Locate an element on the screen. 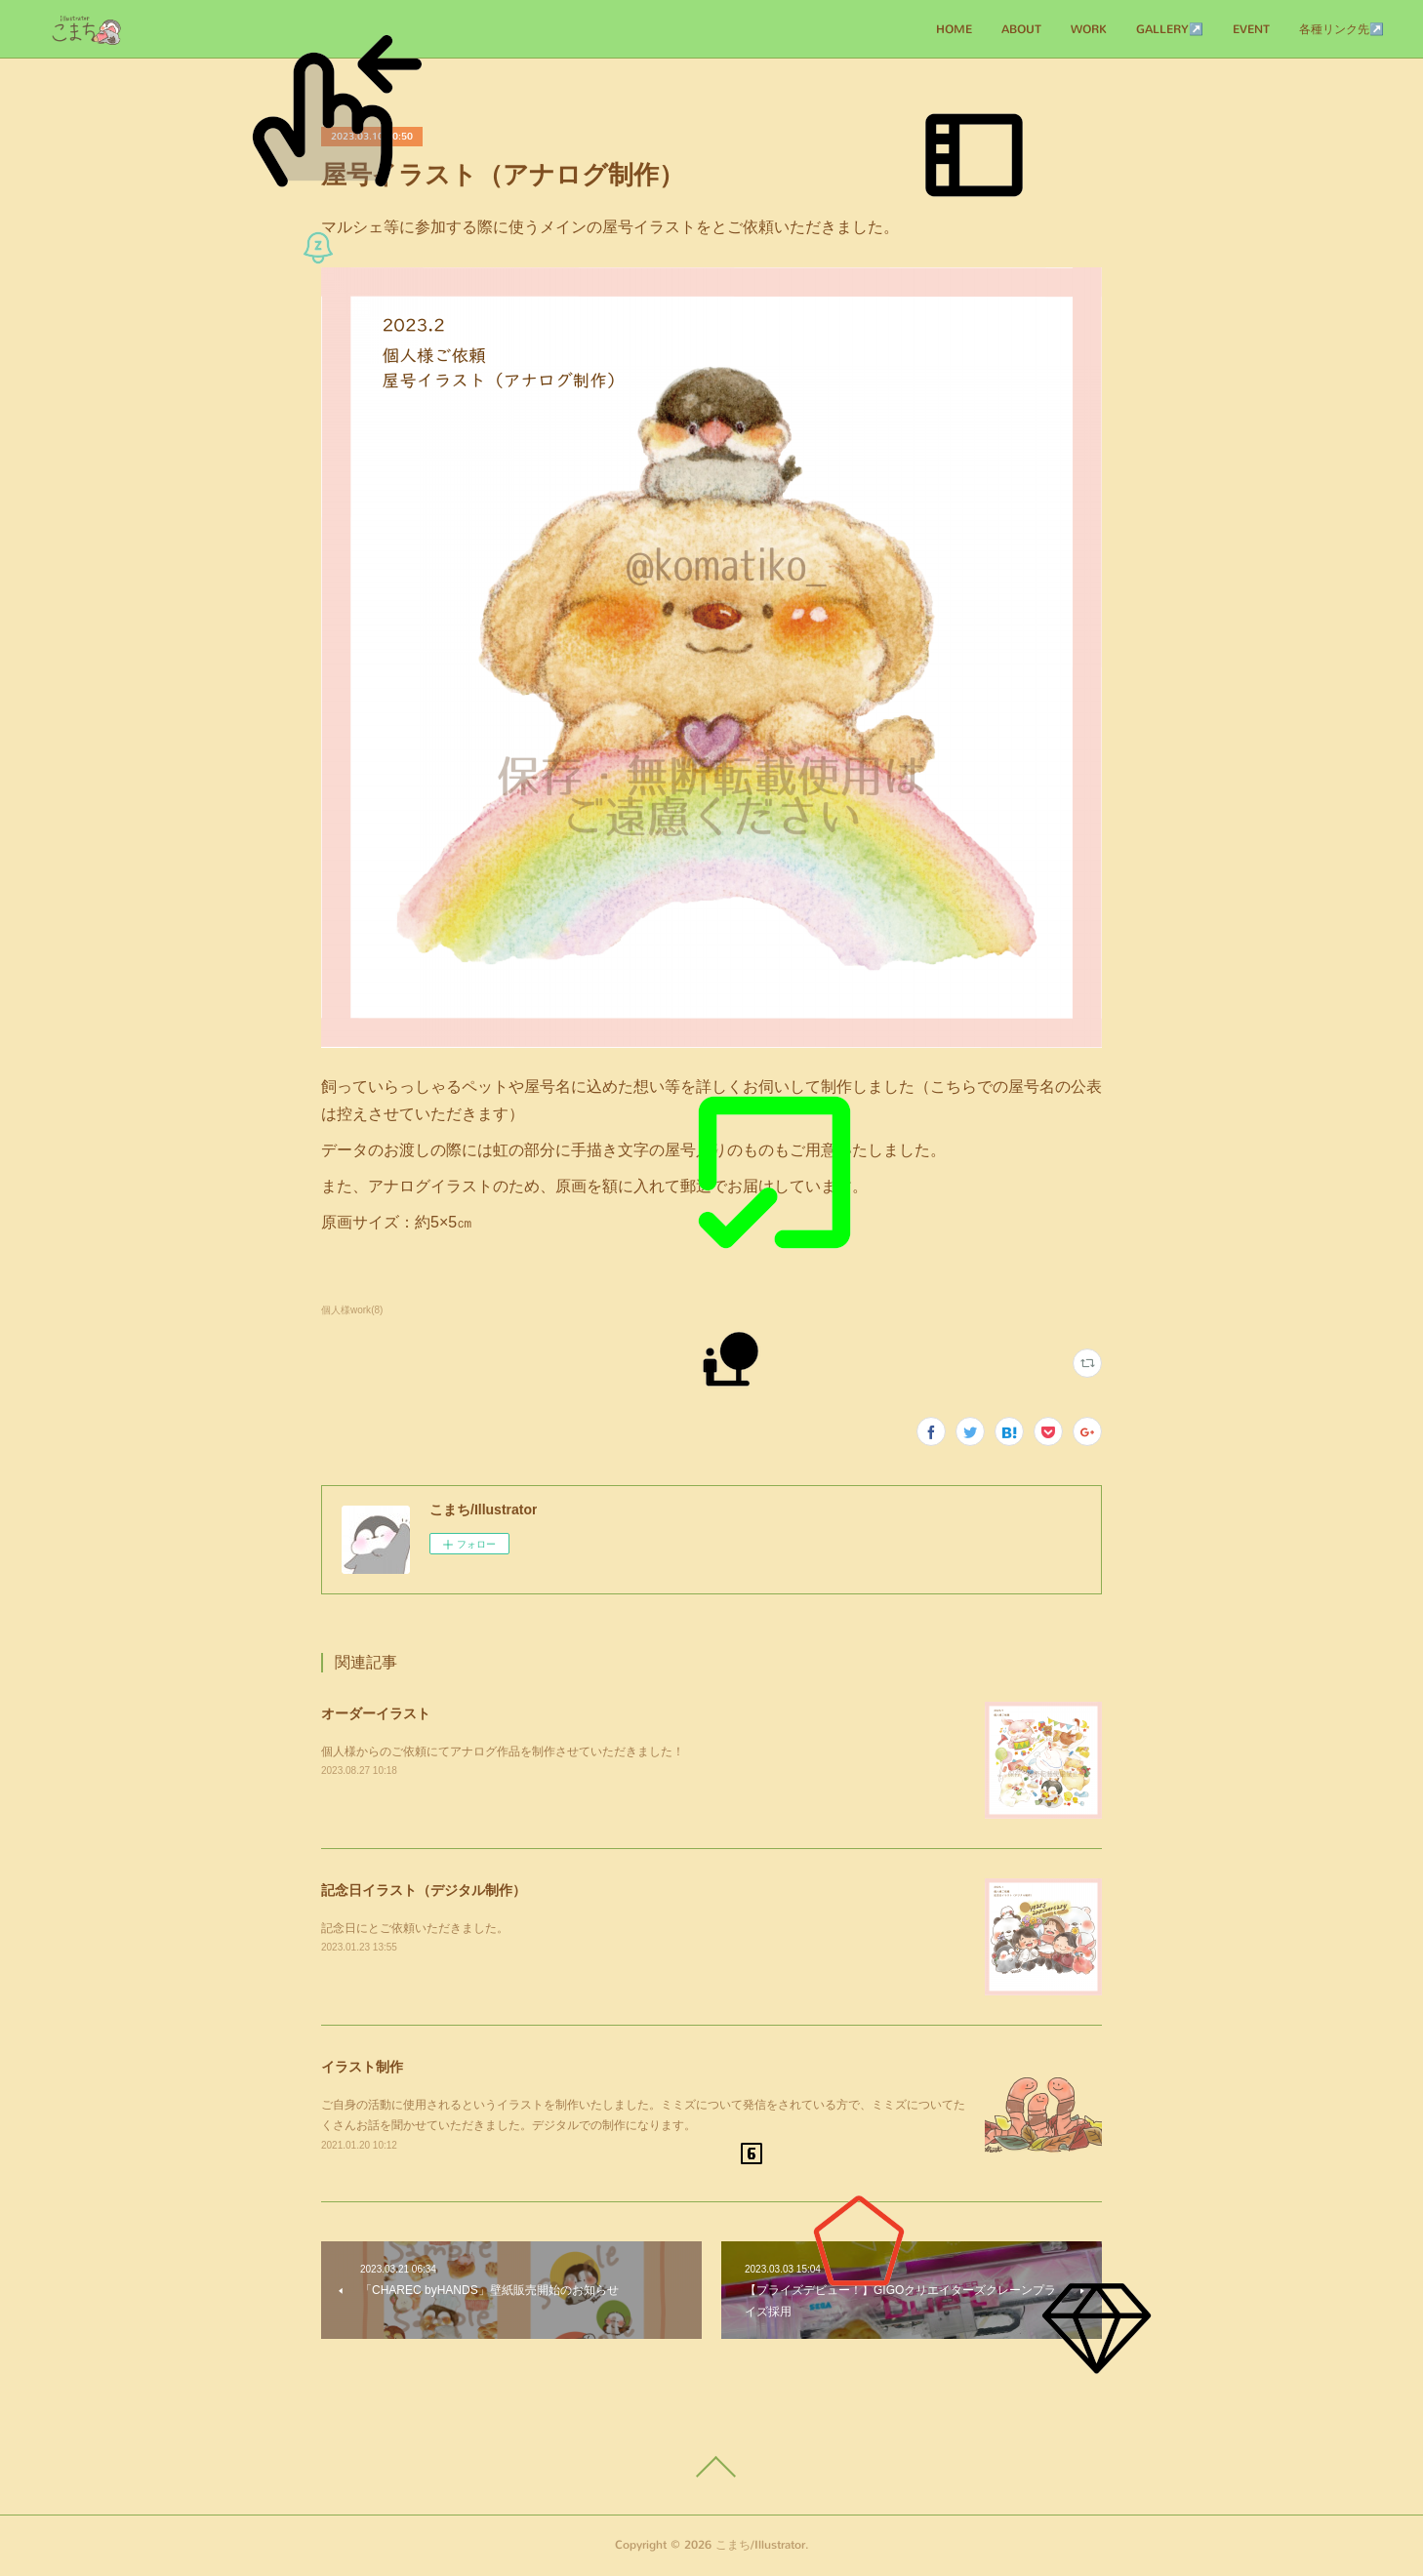 This screenshot has height=2576, width=1423. explore outdoor activities or nature-related content is located at coordinates (730, 1358).